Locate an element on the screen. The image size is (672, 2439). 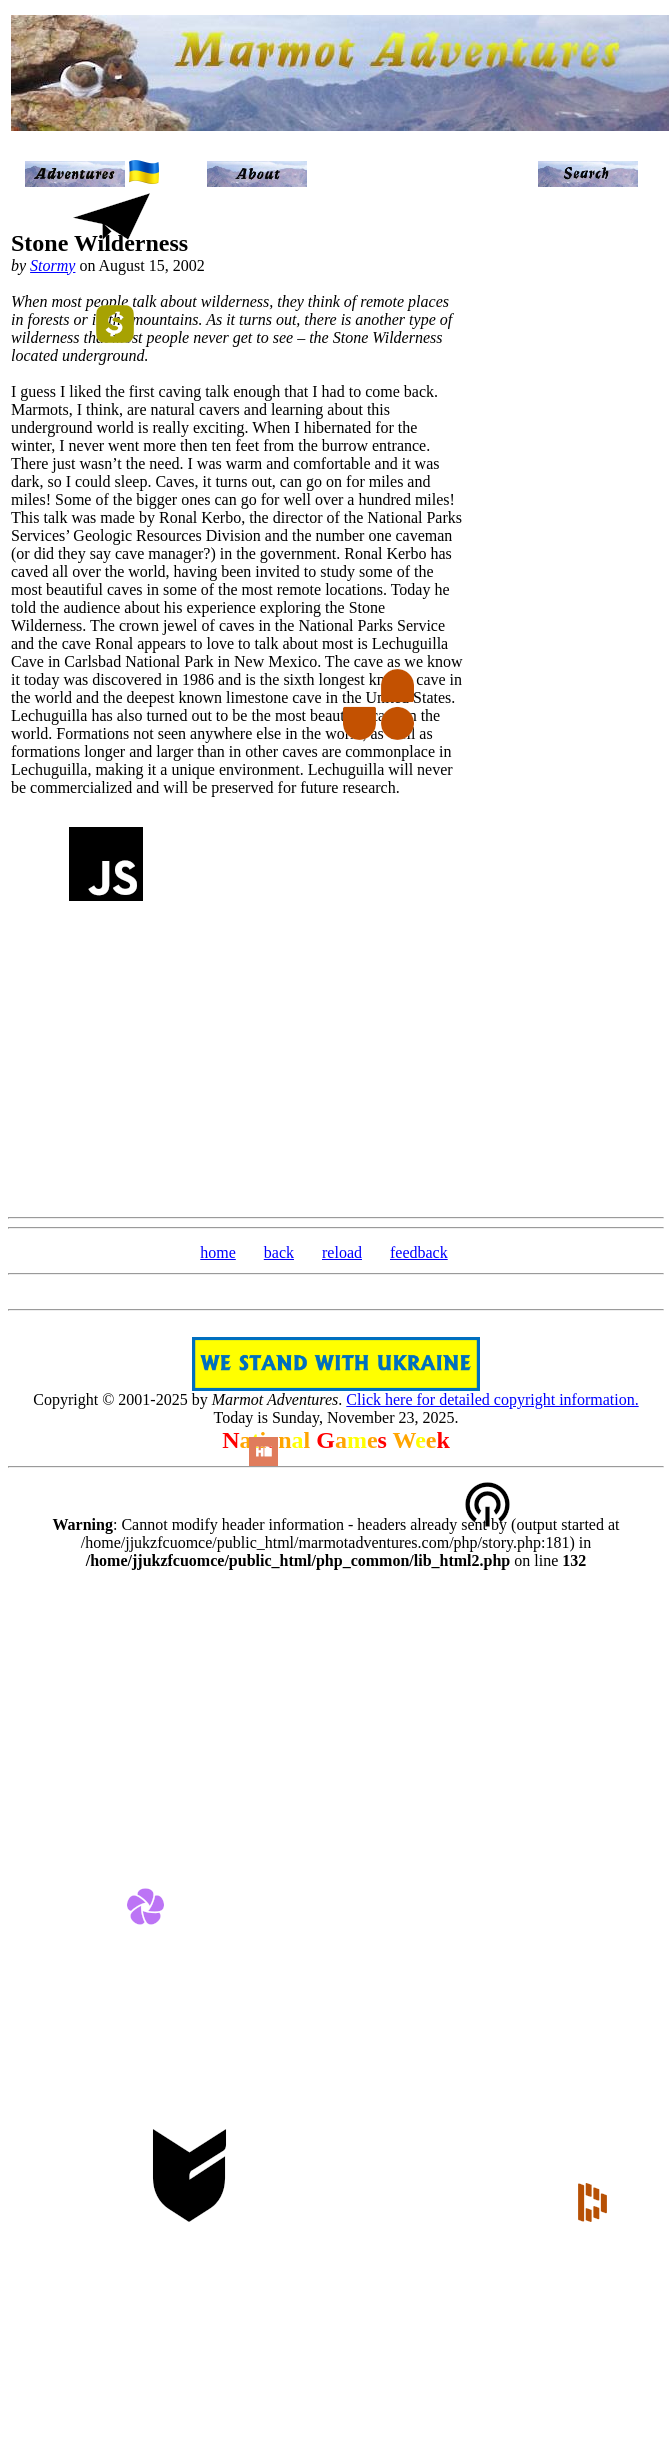
visit Big Cartel website or app is located at coordinates (189, 2175).